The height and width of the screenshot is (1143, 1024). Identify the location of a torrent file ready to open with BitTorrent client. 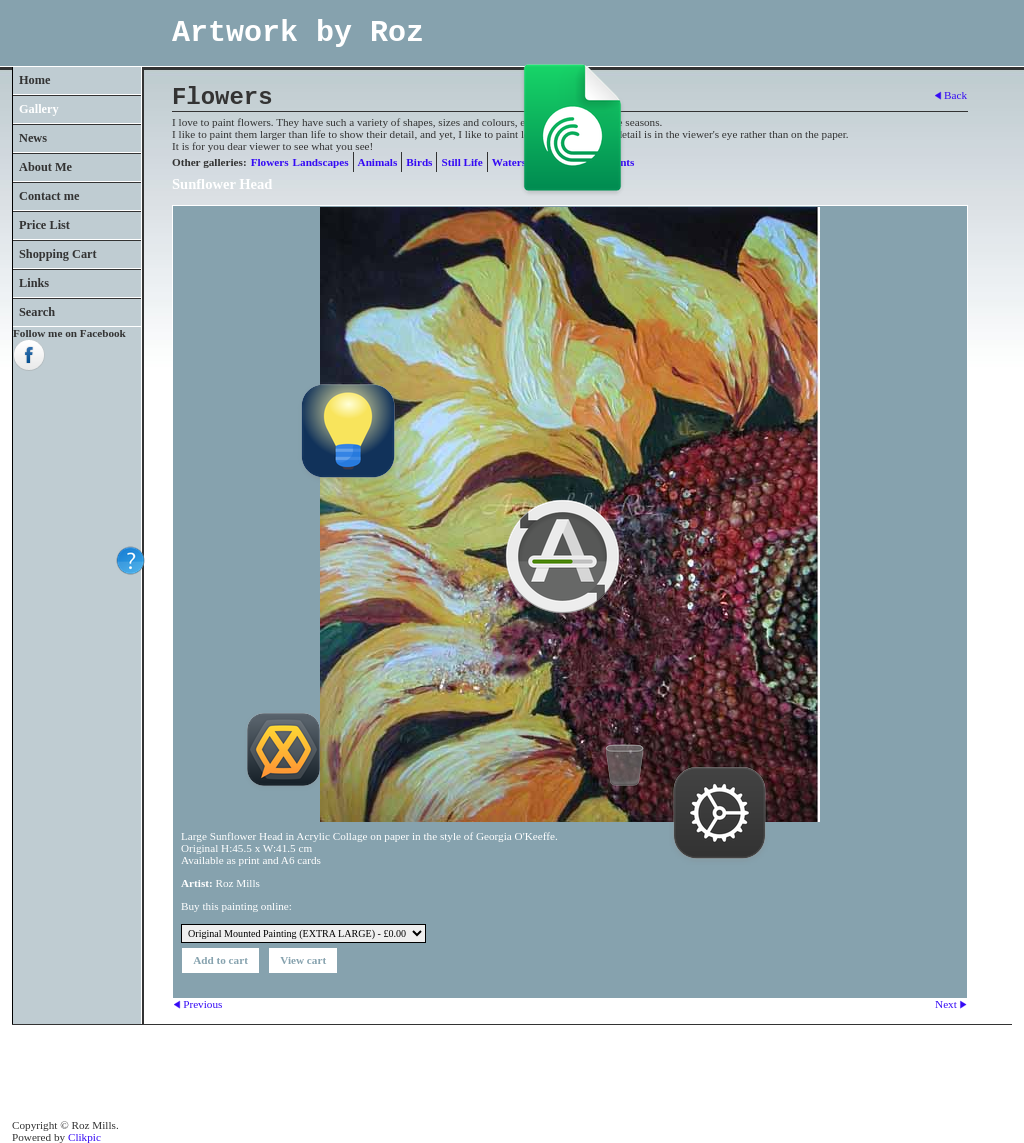
(572, 127).